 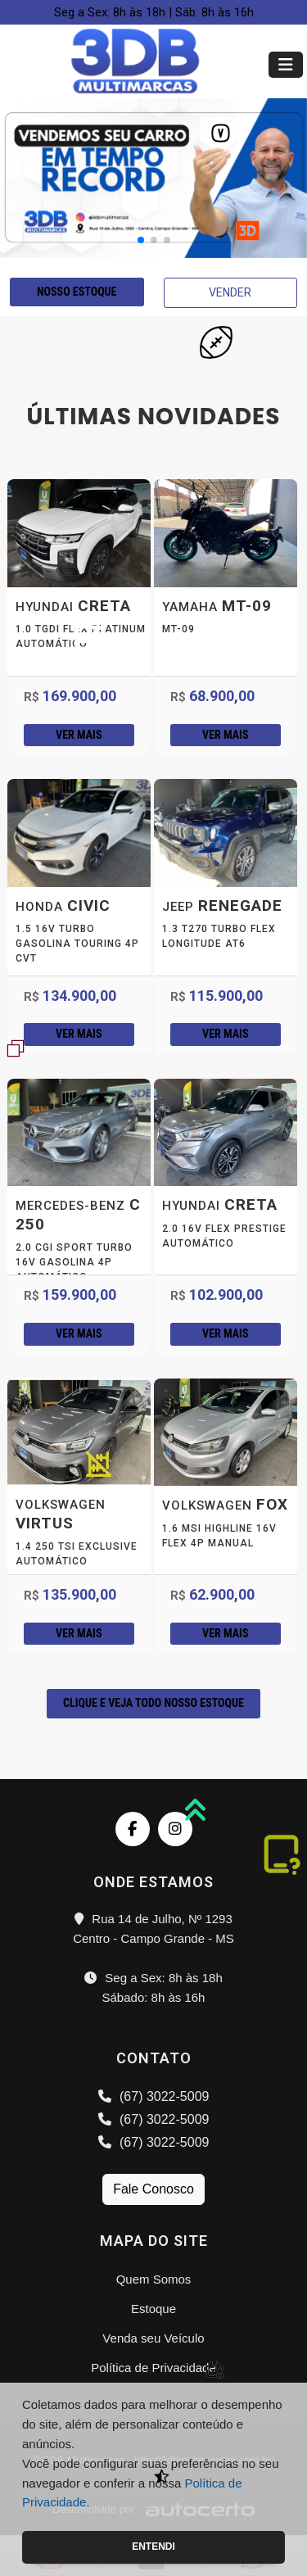 I want to click on copy to clipboard, so click(x=16, y=1048).